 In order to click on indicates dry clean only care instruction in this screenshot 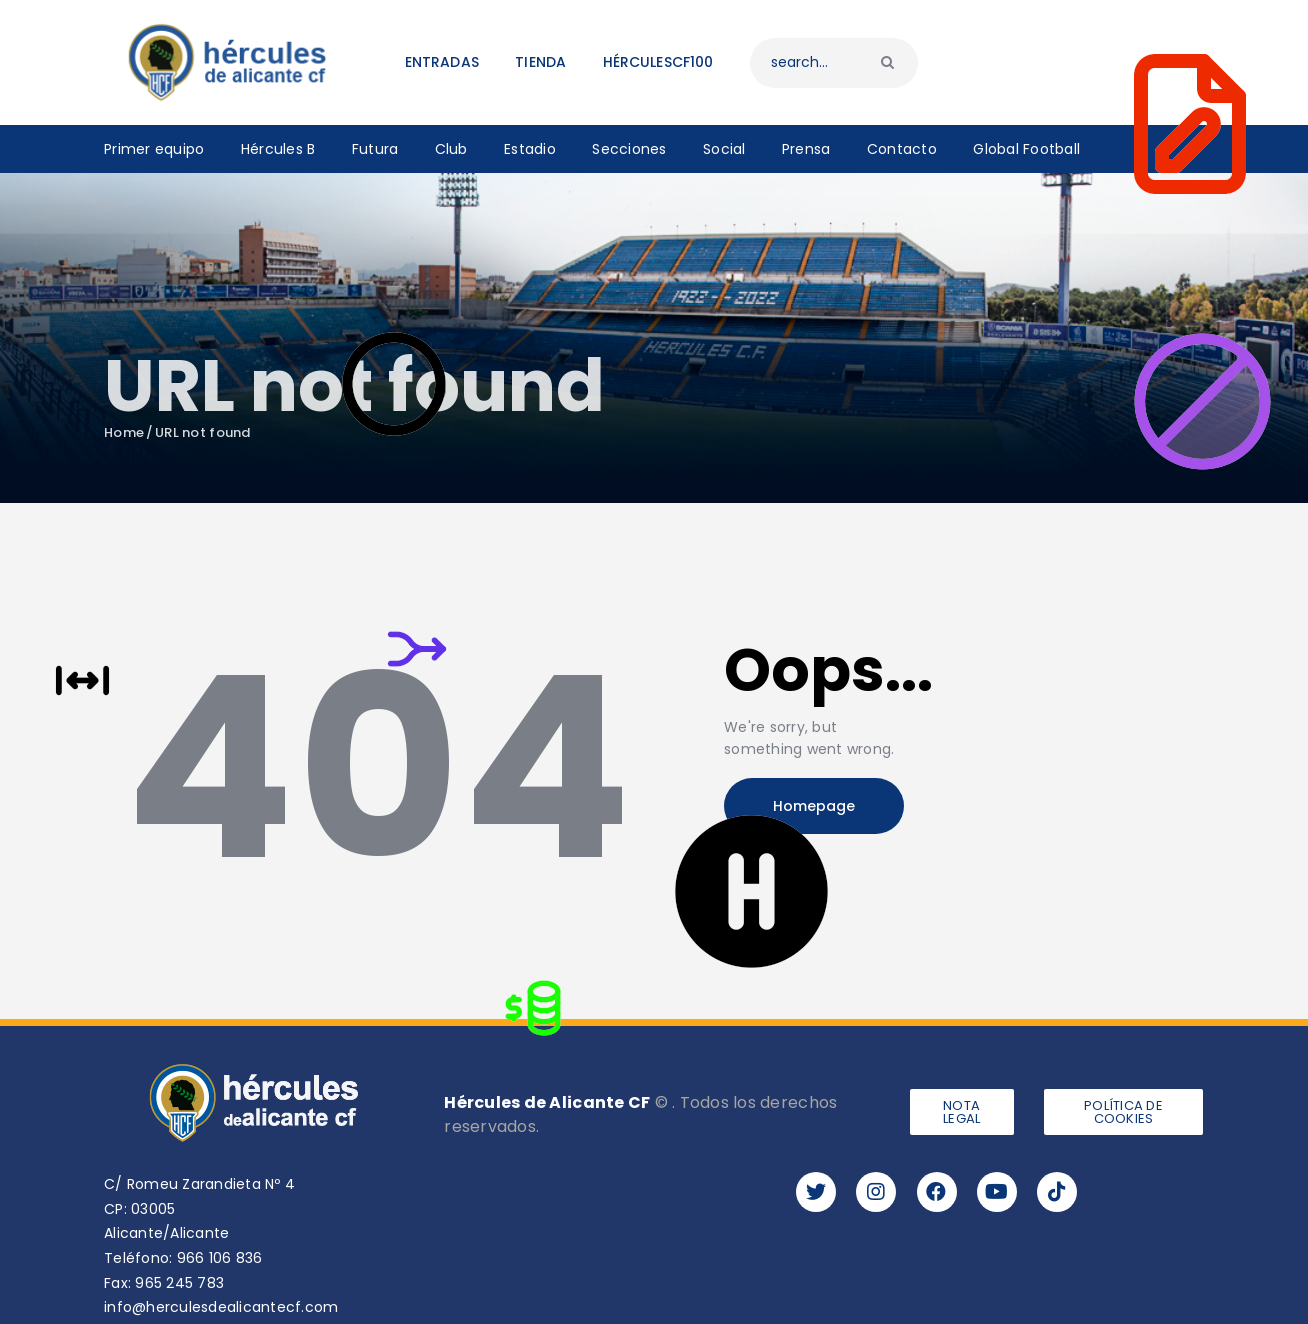, I will do `click(394, 384)`.